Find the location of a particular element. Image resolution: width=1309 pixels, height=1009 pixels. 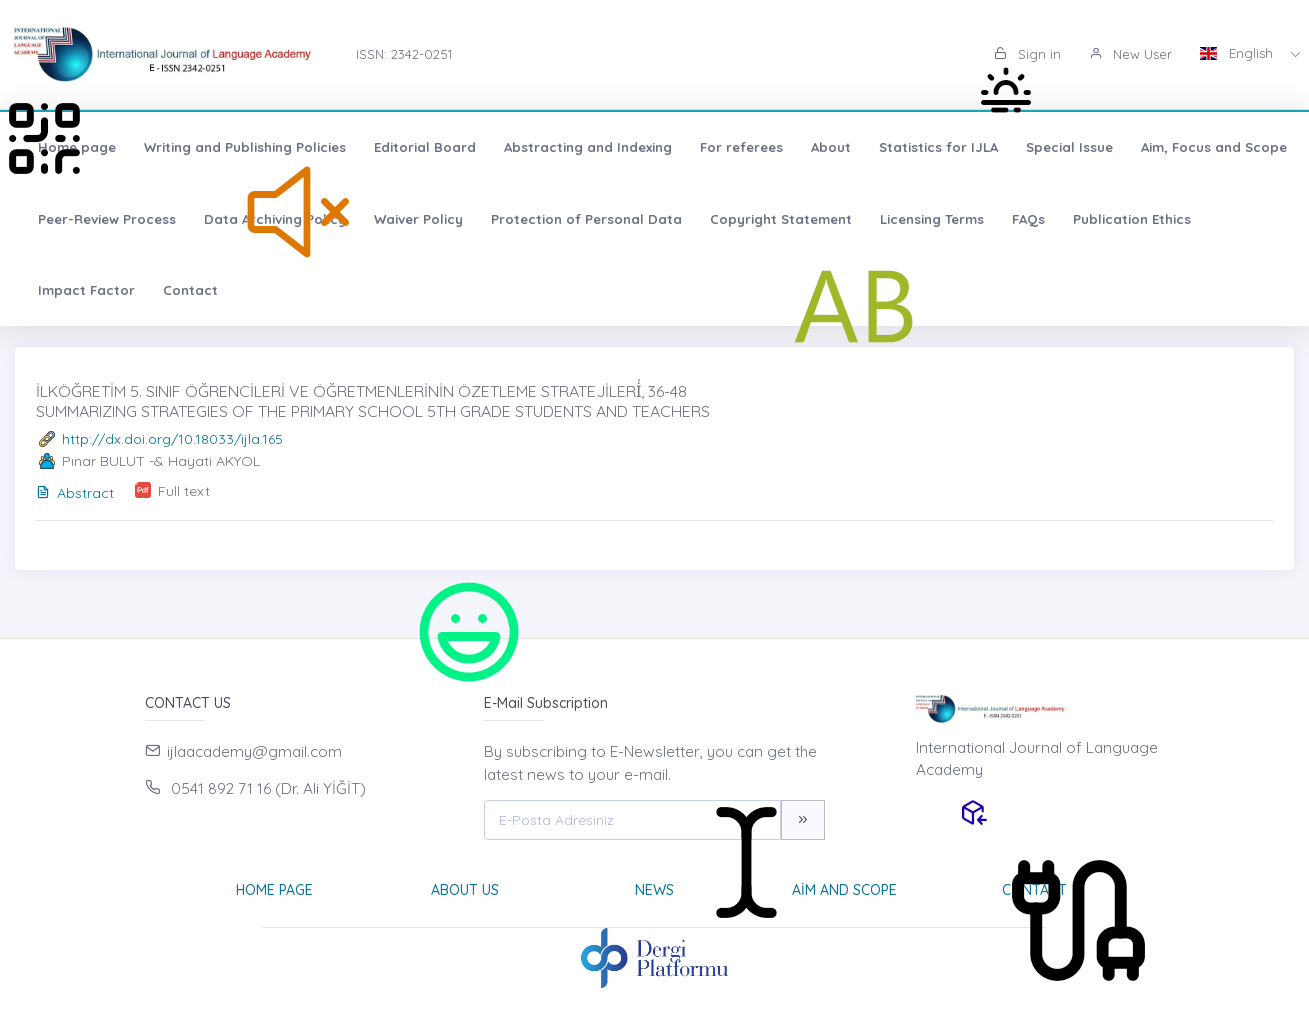

toggle case-sensitive search matching is located at coordinates (853, 314).